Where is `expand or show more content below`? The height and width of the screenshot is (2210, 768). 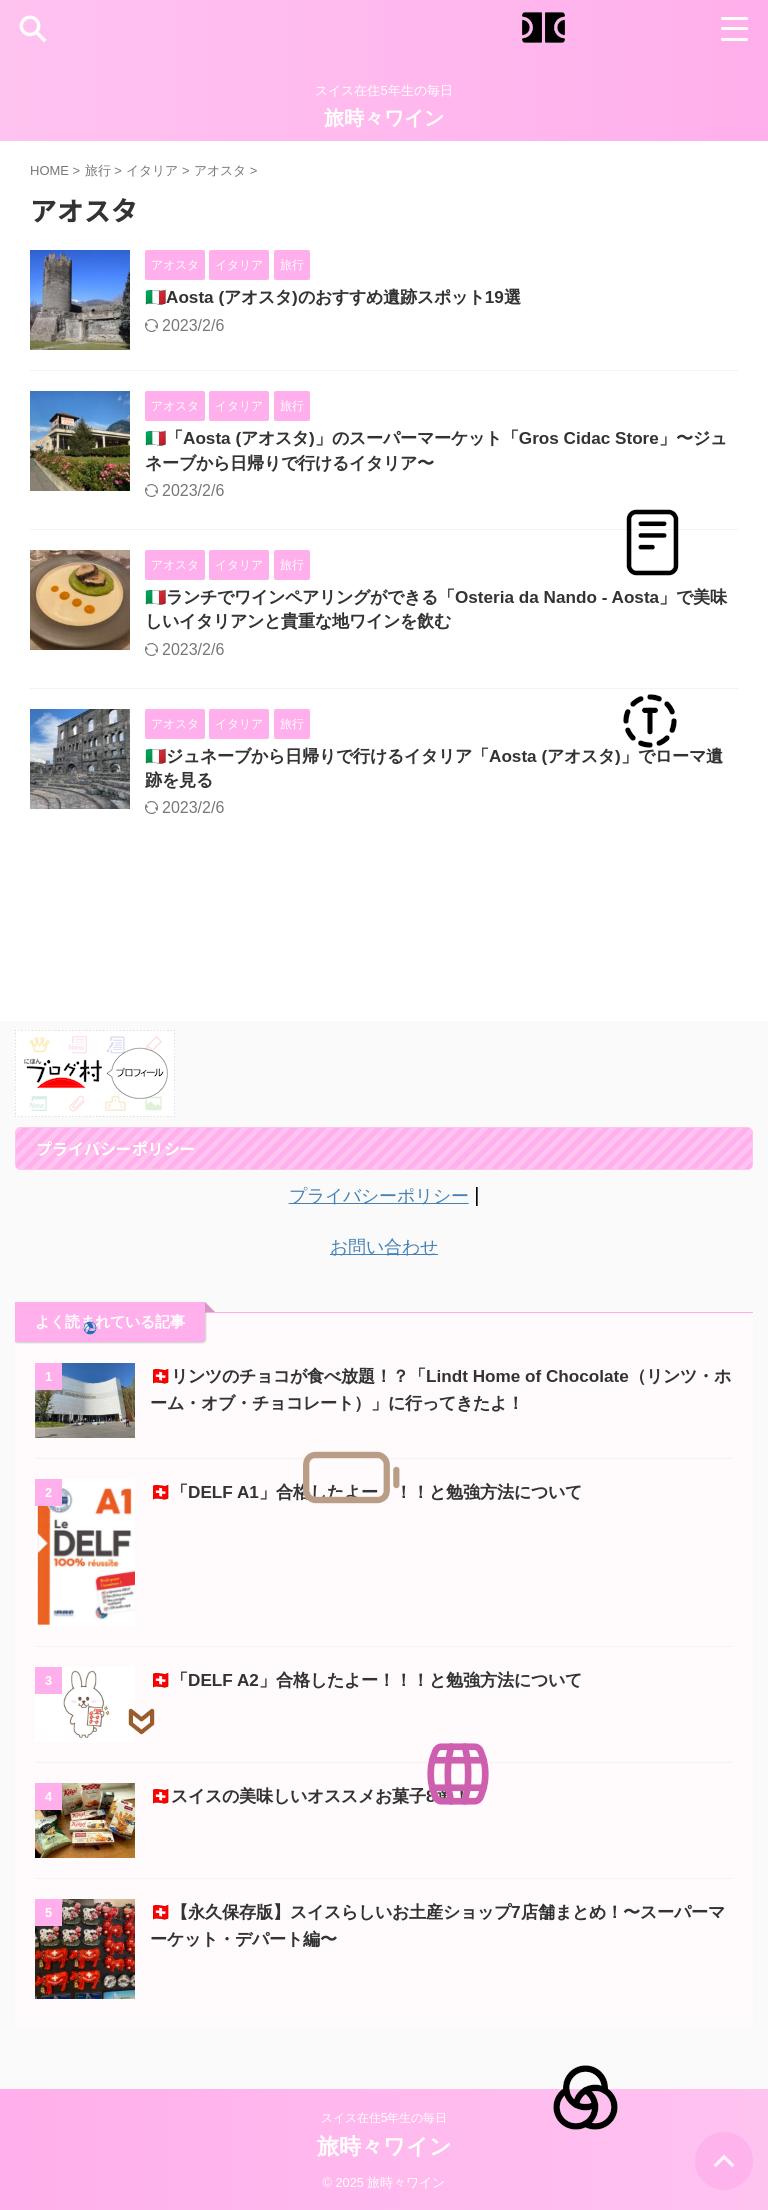
expand or show more content below is located at coordinates (141, 1721).